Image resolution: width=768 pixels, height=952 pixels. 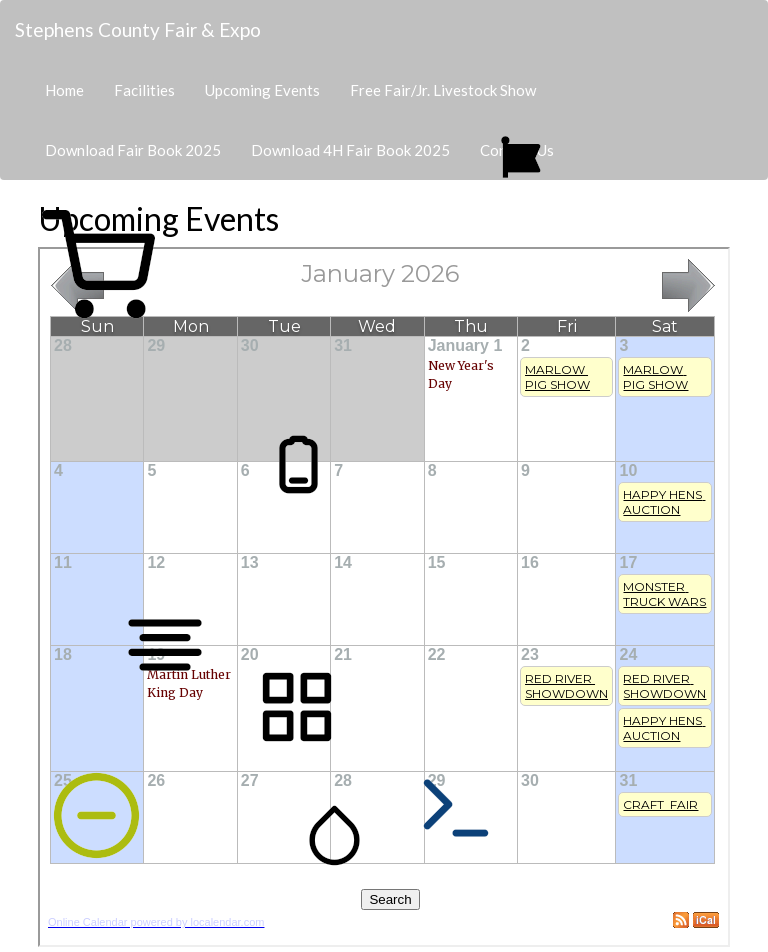 What do you see at coordinates (298, 464) in the screenshot?
I see `indicates low battery level` at bounding box center [298, 464].